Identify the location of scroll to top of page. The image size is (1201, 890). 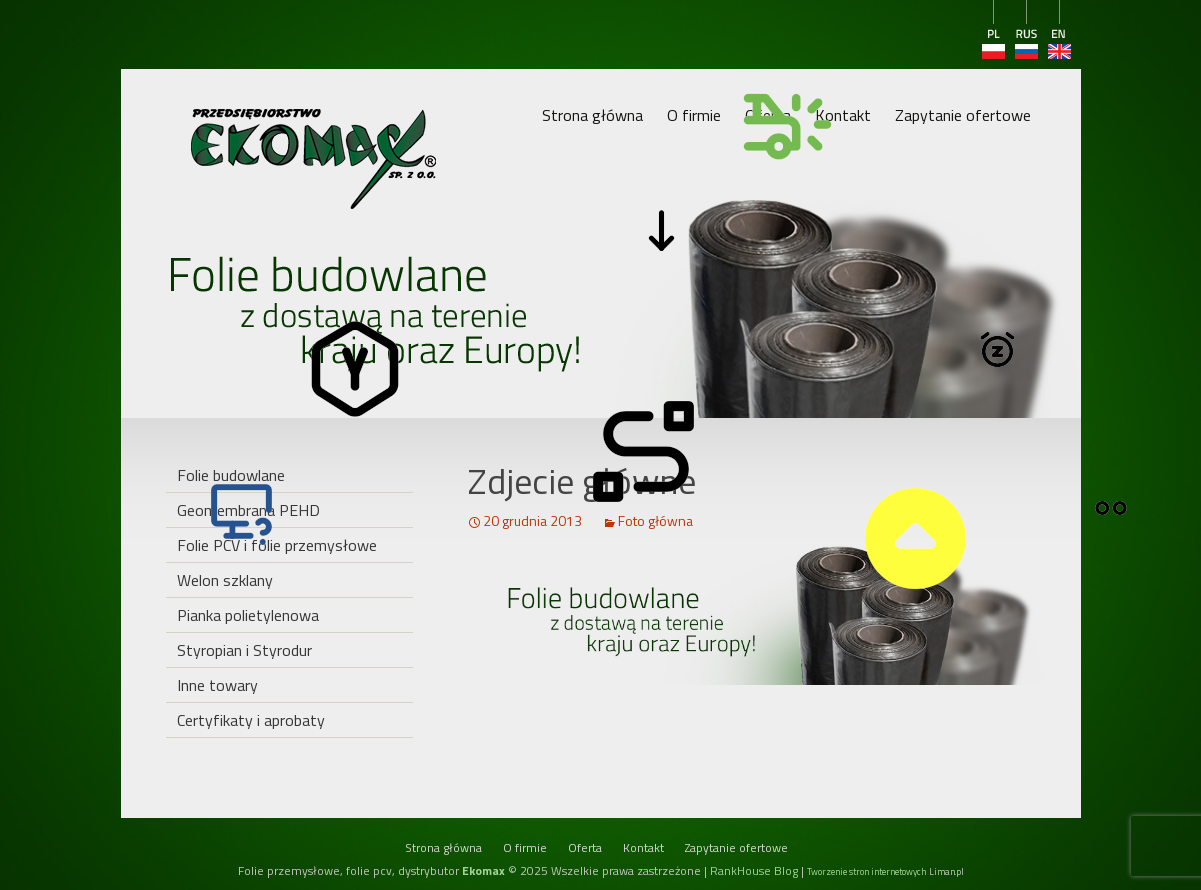
(915, 538).